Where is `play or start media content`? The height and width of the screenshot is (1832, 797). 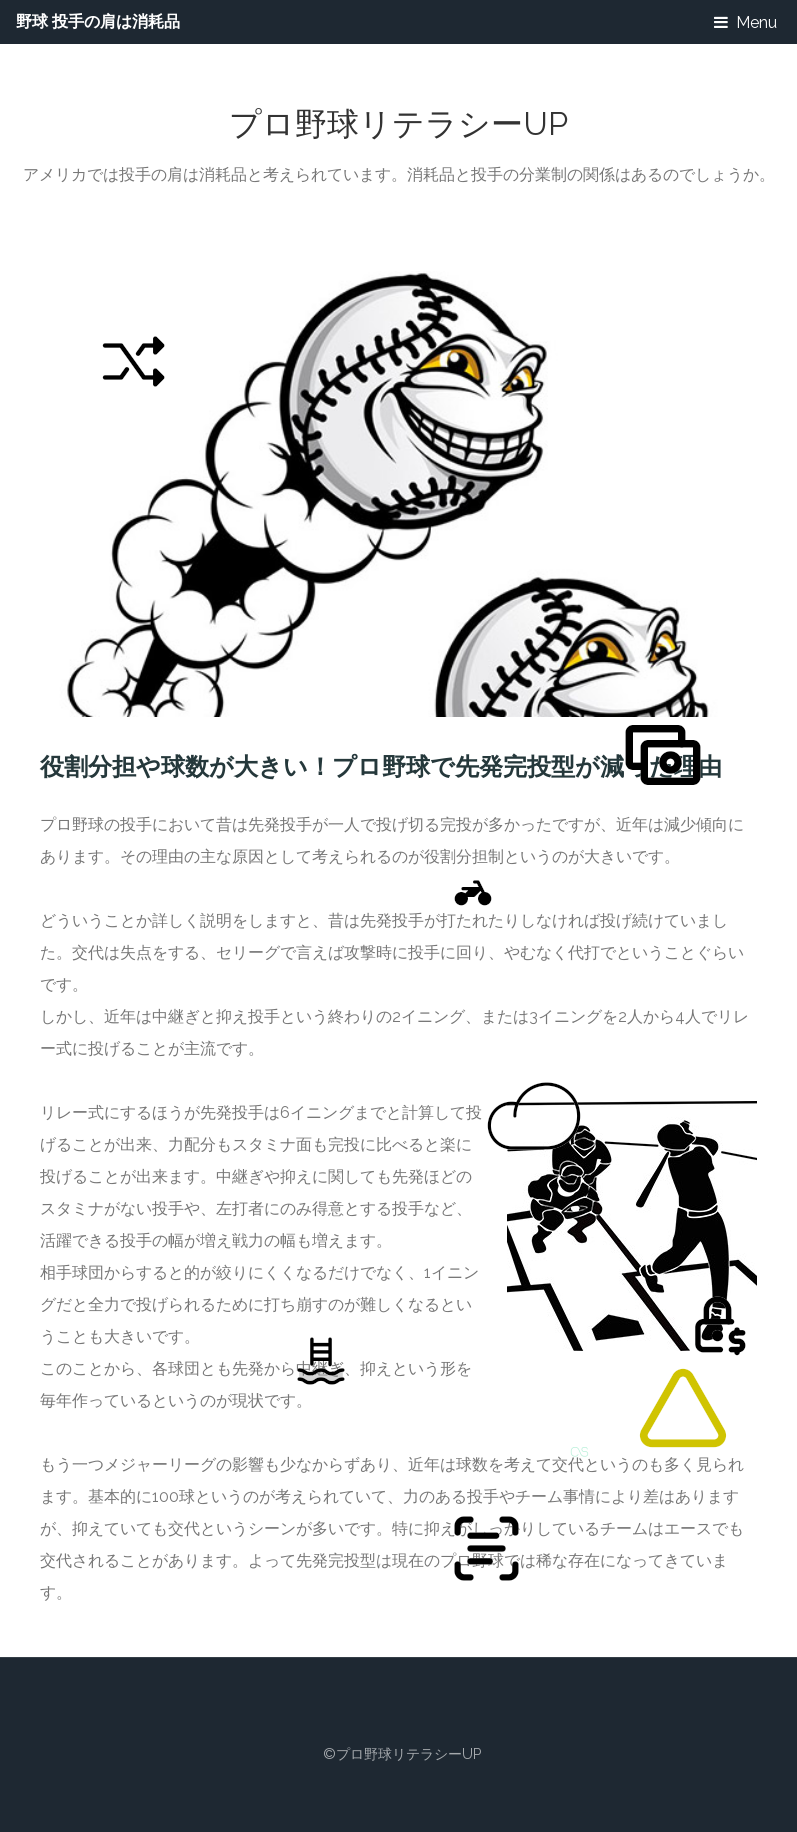
play or start media content is located at coordinates (683, 1408).